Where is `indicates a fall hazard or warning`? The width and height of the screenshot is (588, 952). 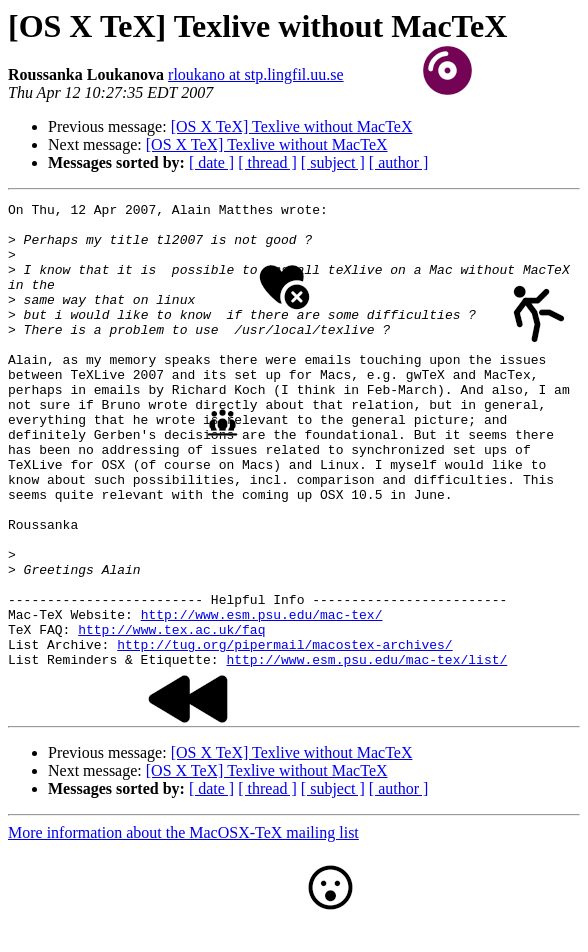
indicates a fall hazard or warning is located at coordinates (537, 312).